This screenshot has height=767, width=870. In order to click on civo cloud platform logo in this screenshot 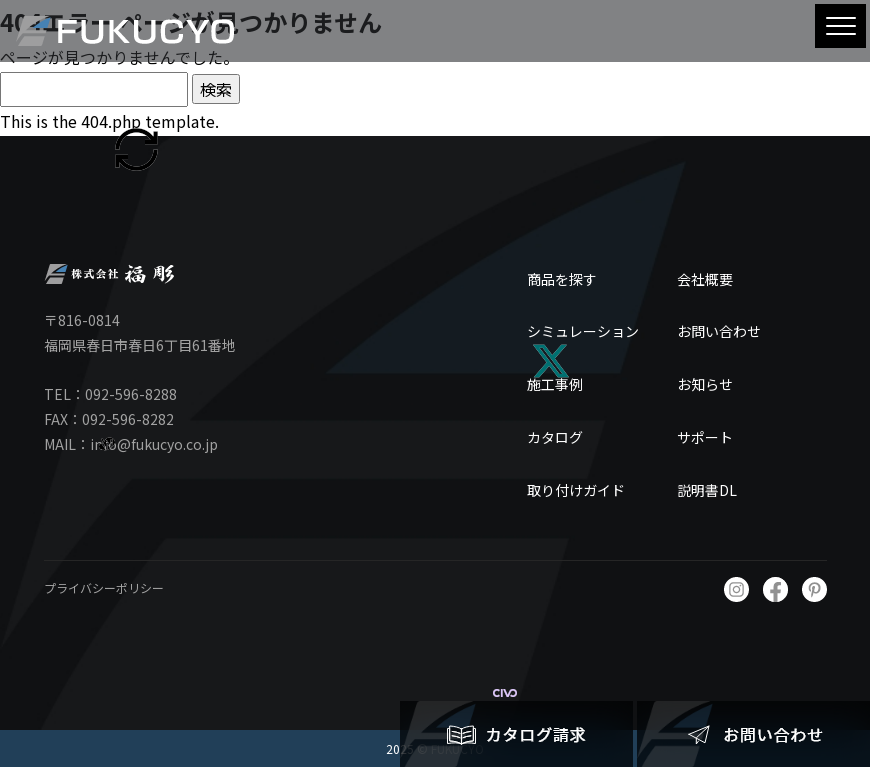, I will do `click(505, 693)`.